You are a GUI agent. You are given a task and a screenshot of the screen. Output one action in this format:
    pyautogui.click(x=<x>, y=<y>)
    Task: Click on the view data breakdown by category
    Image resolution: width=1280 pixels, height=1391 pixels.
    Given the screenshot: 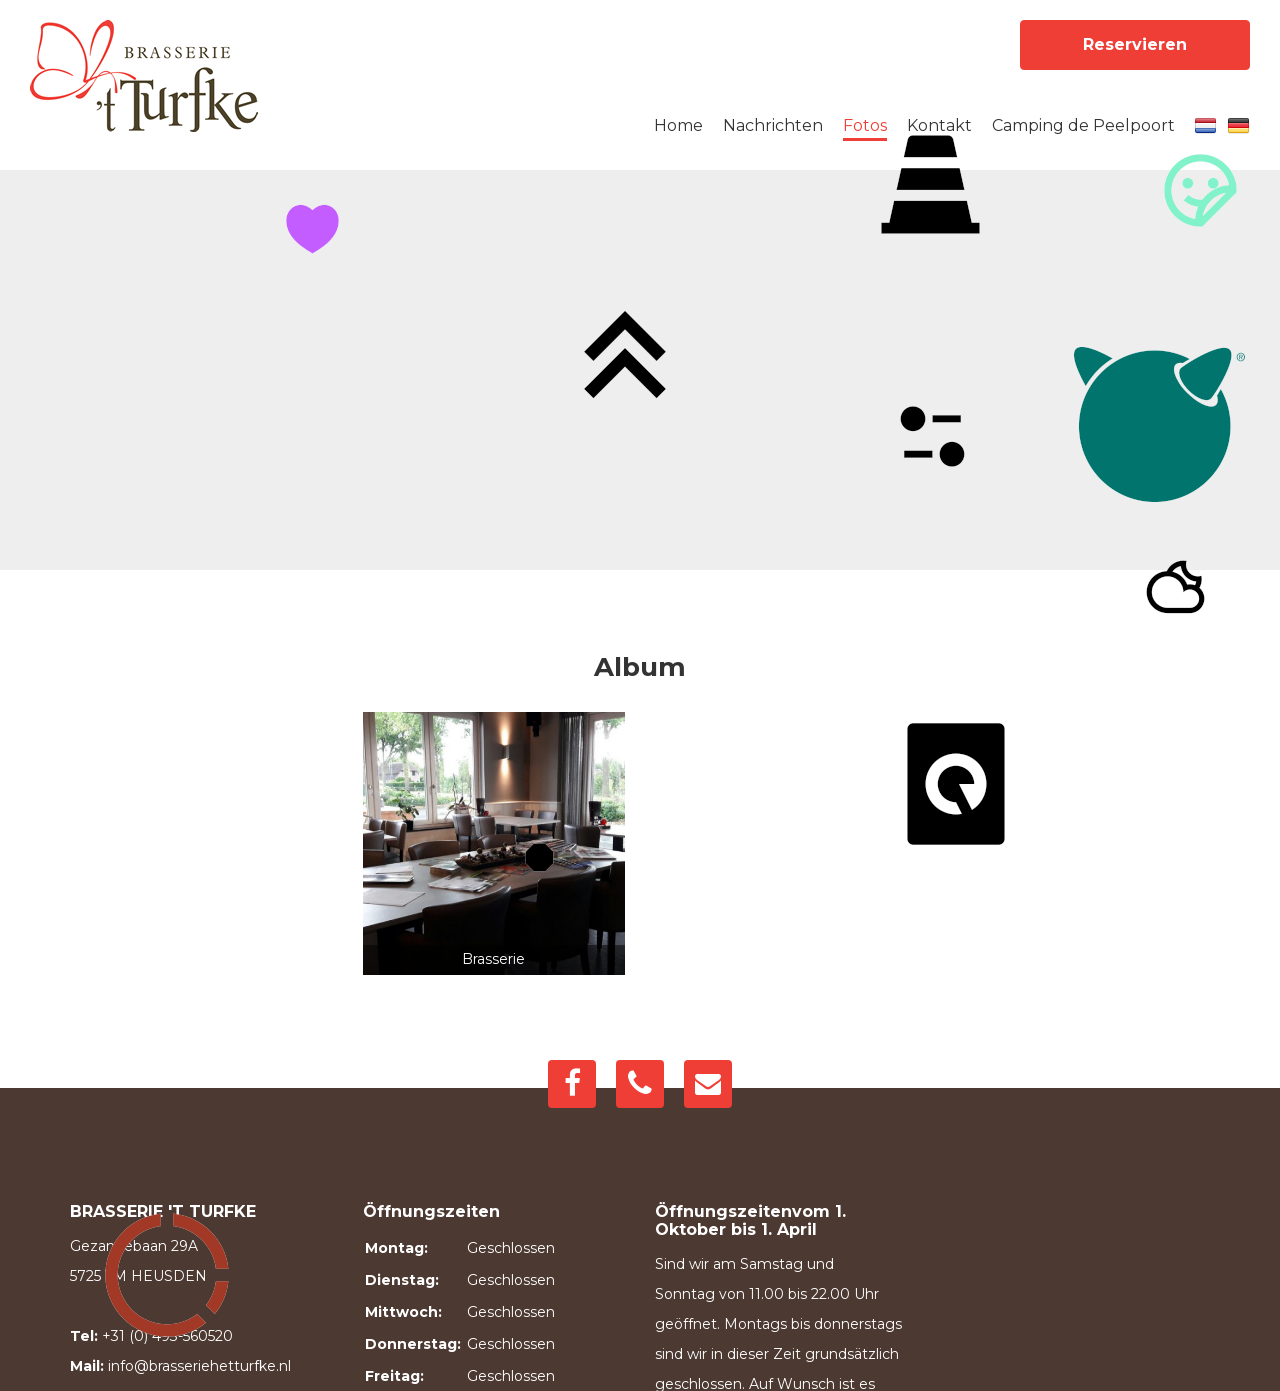 What is the action you would take?
    pyautogui.click(x=167, y=1275)
    